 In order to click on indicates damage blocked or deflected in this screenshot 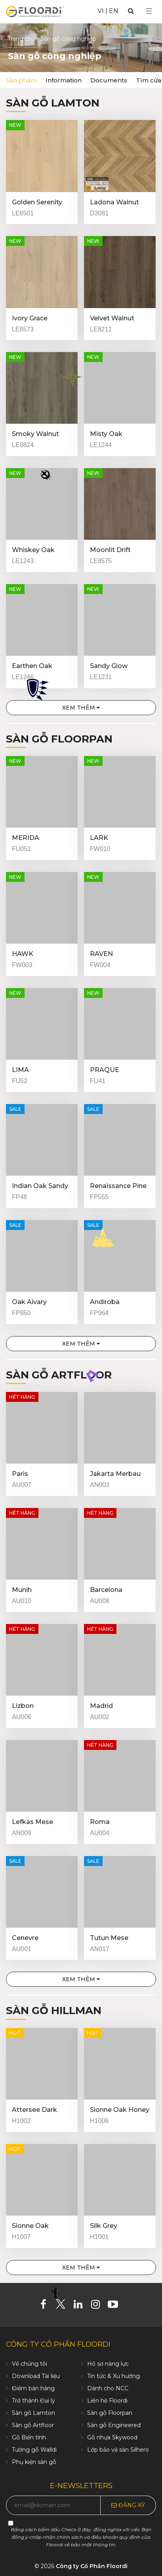, I will do `click(38, 689)`.